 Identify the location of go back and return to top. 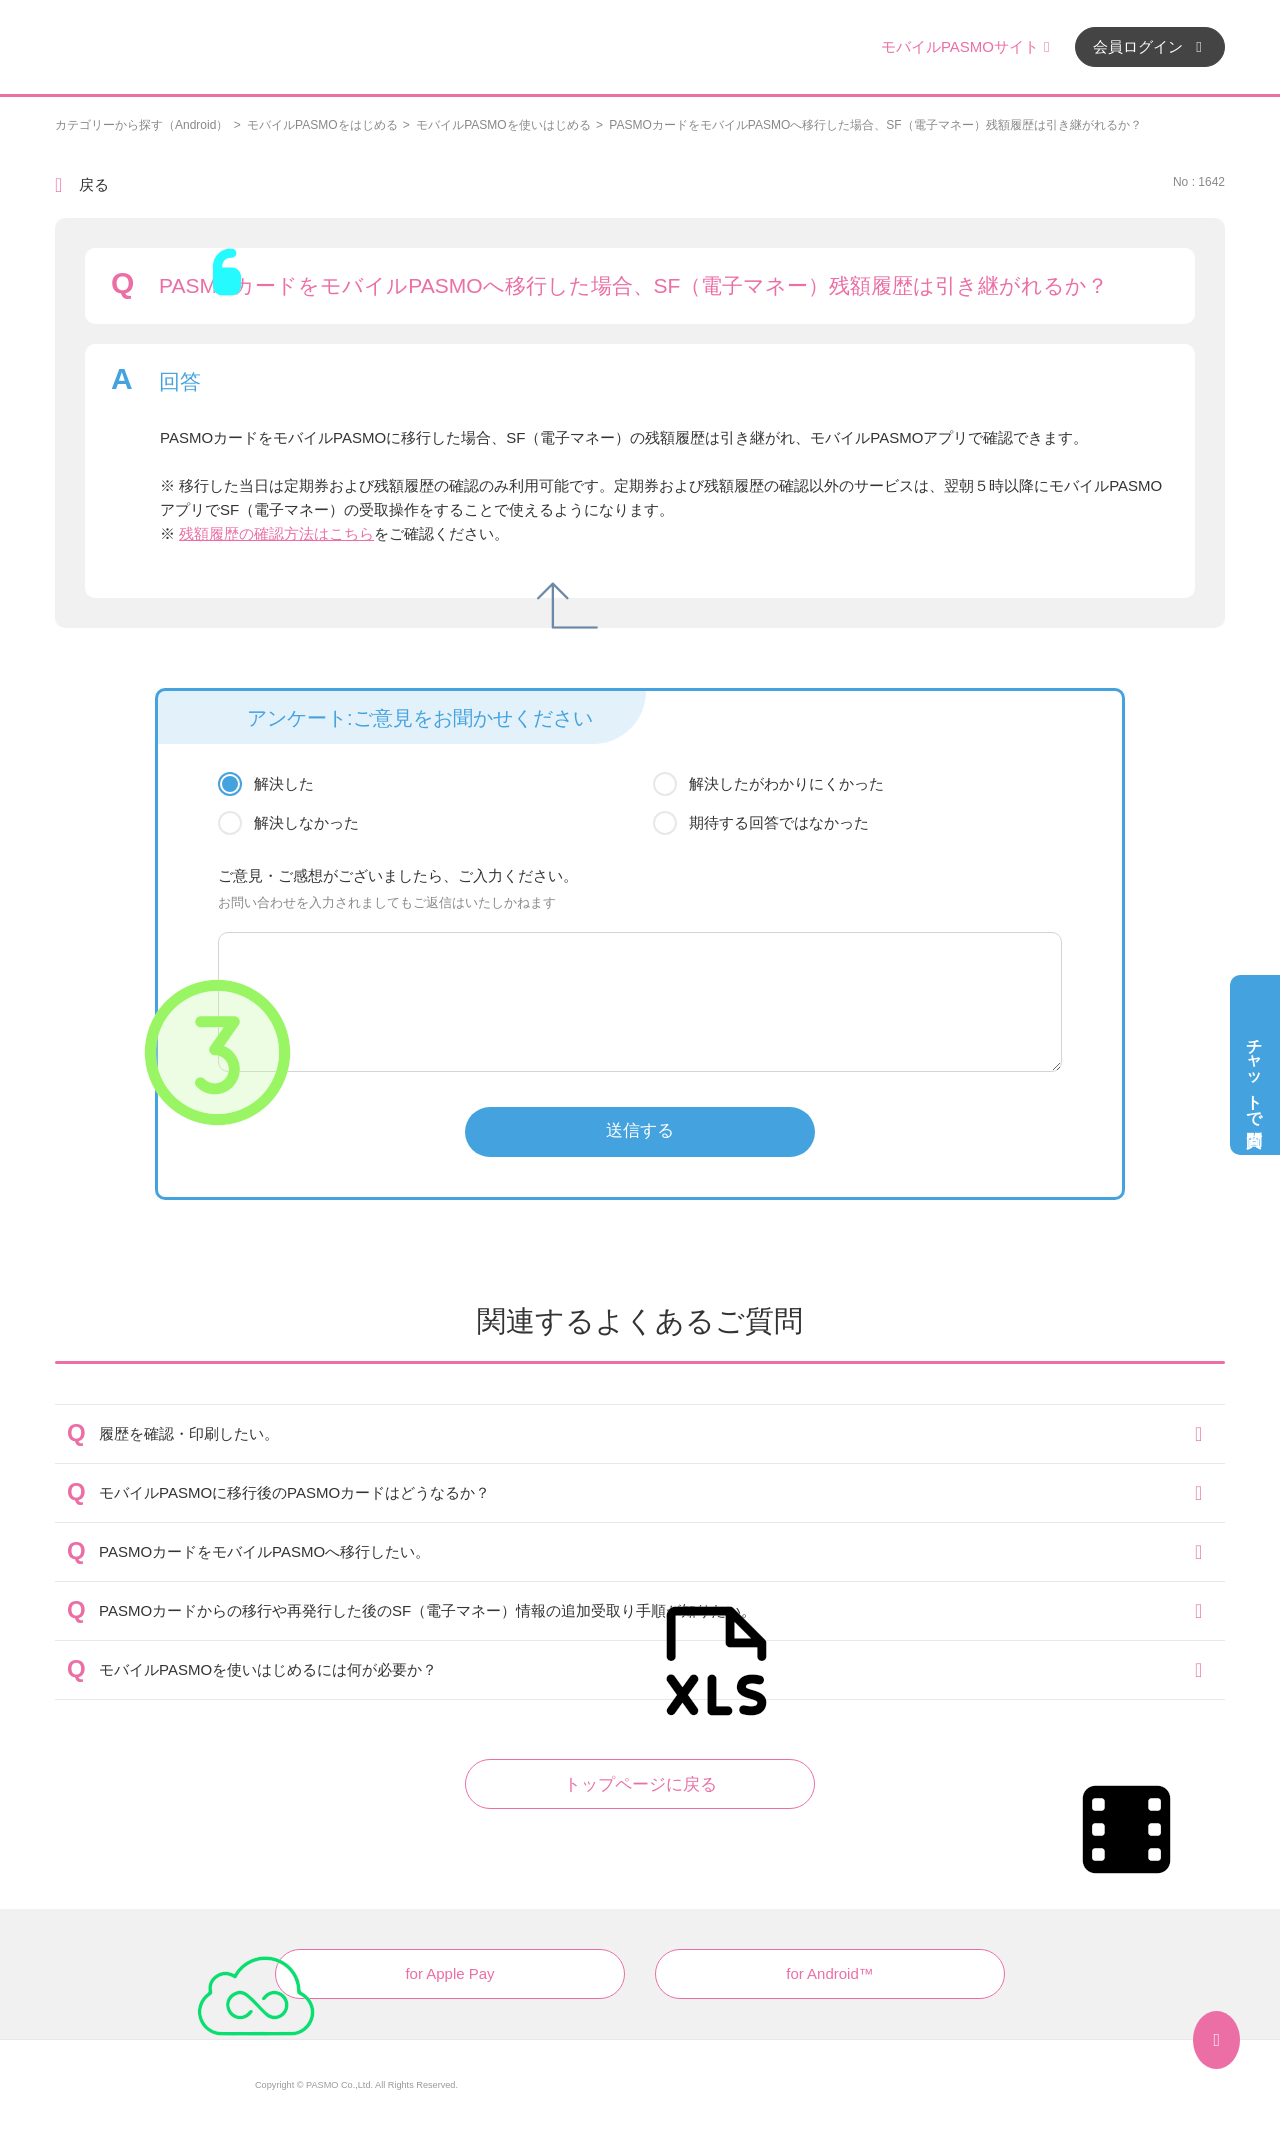
(565, 608).